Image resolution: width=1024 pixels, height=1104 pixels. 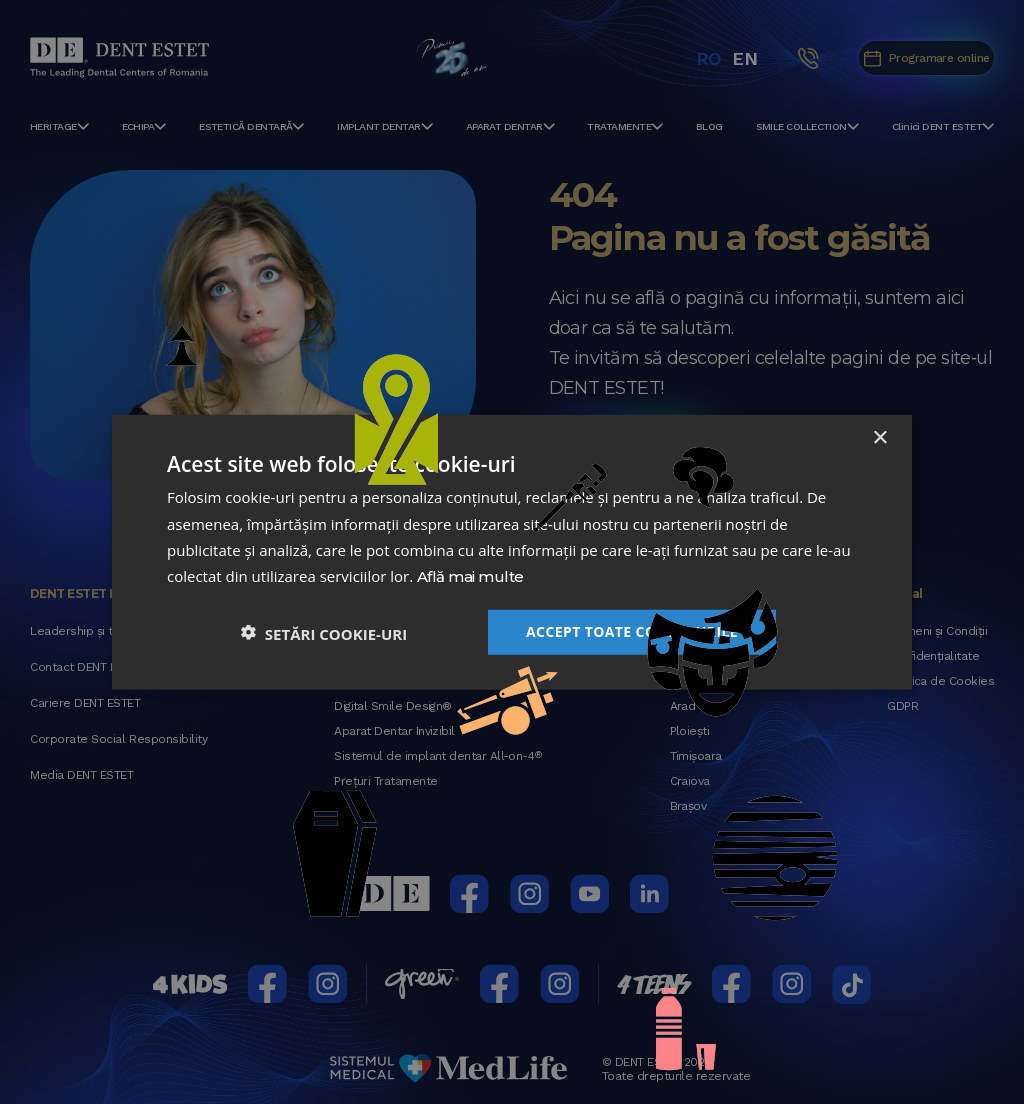 I want to click on track your daily water intake, so click(x=686, y=1028).